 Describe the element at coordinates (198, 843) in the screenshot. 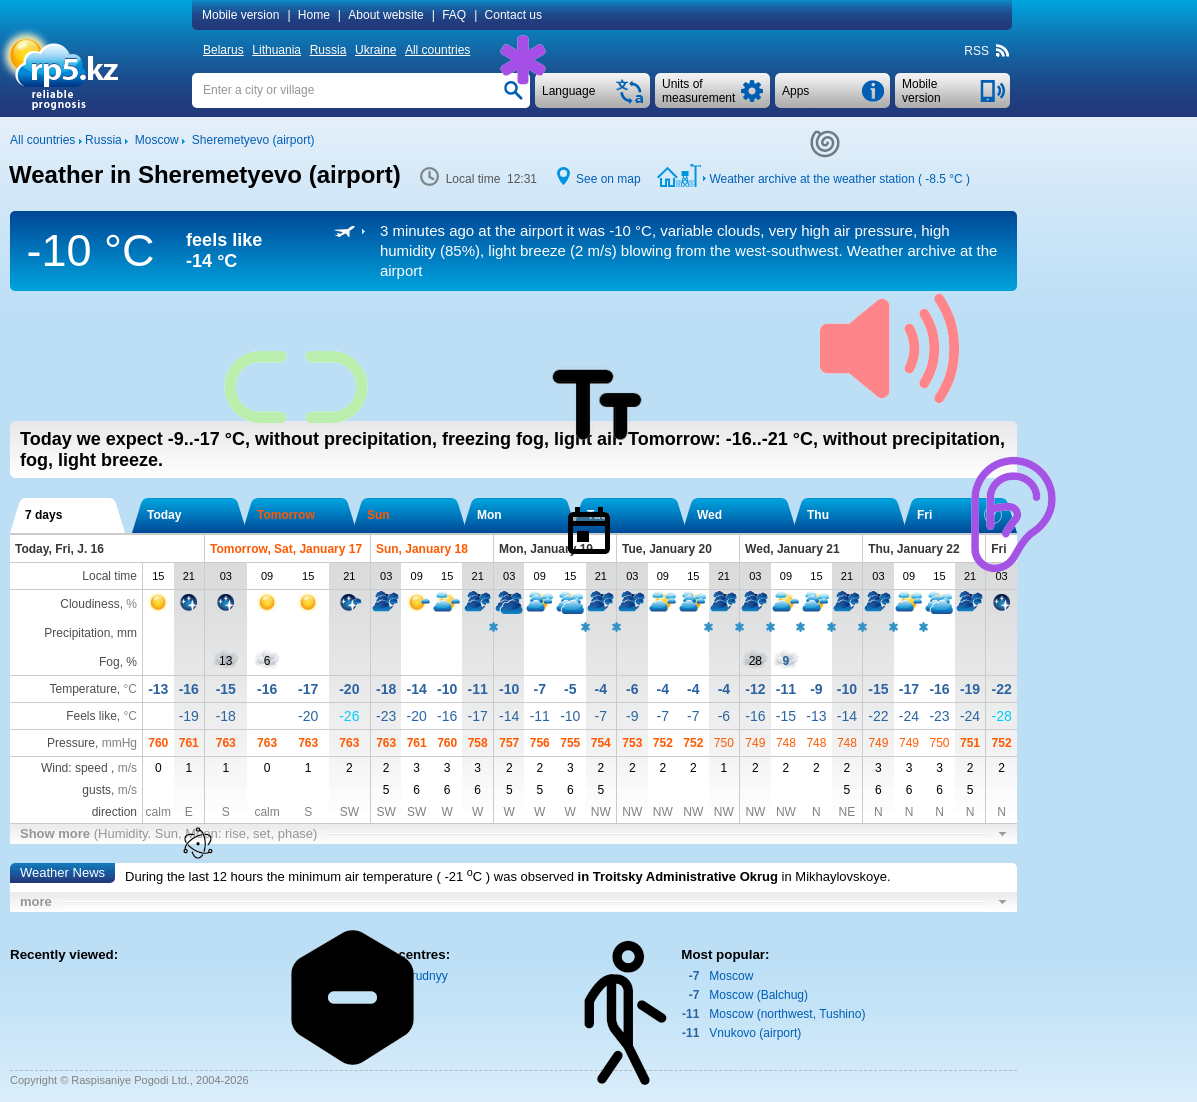

I see `electron framework logo` at that location.